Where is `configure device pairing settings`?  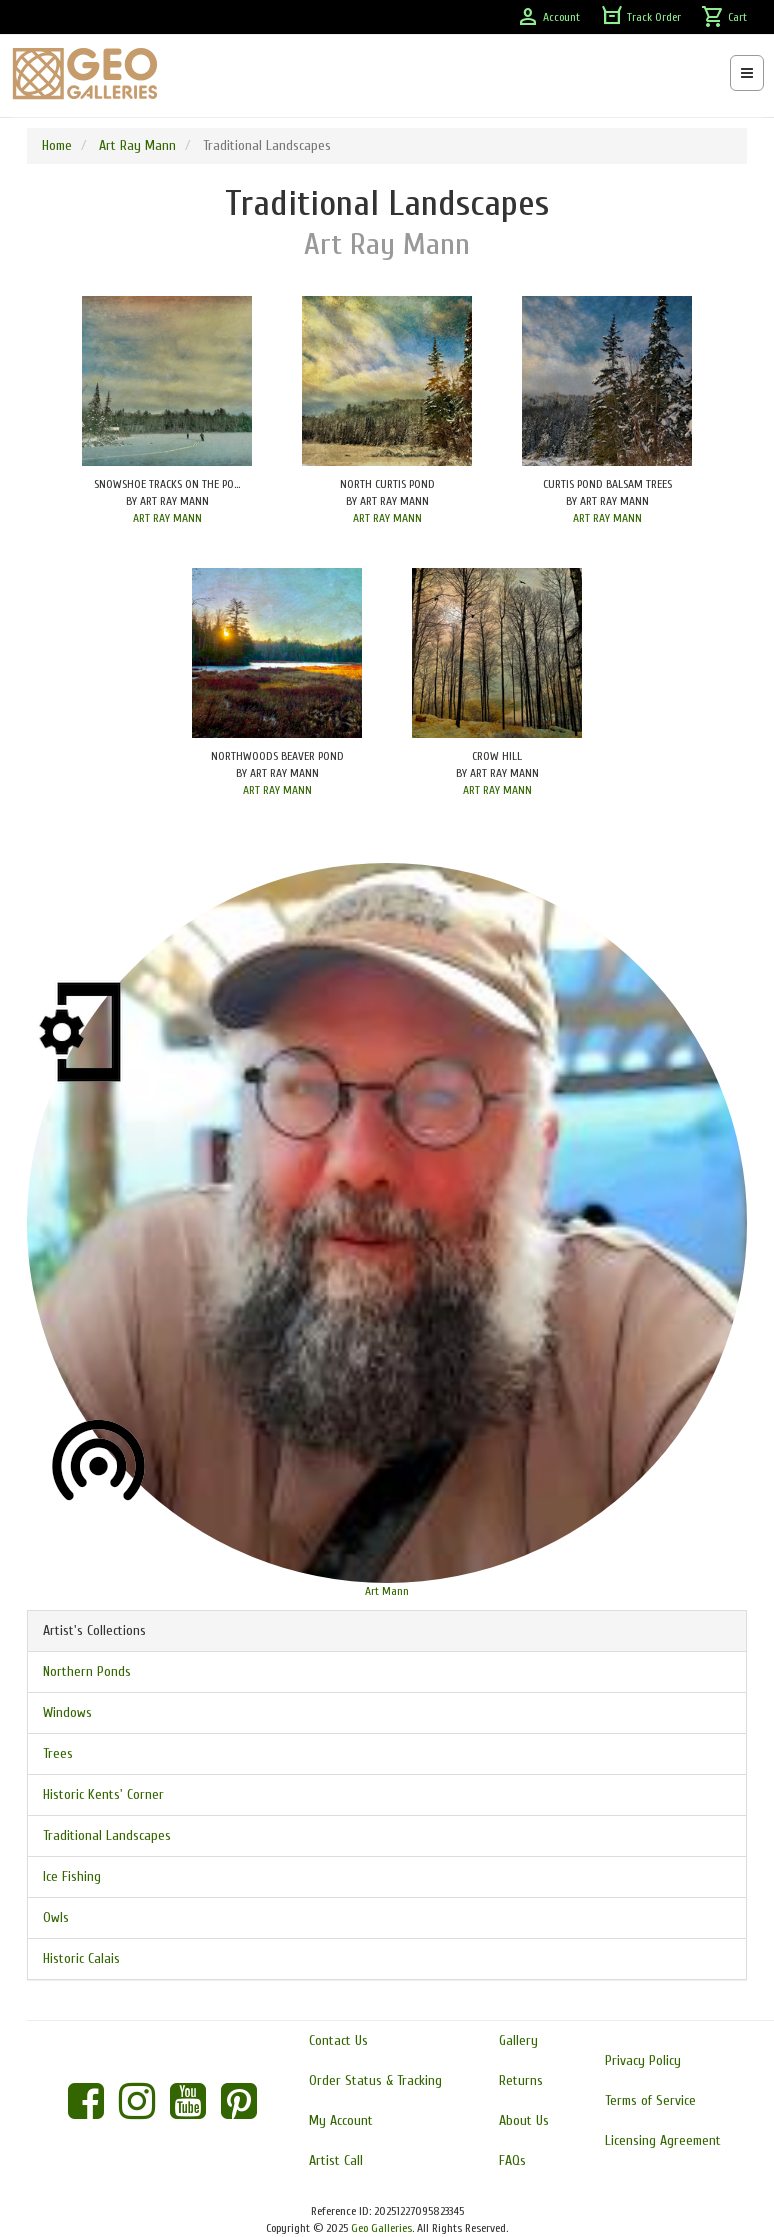 configure device pairing settings is located at coordinates (80, 1032).